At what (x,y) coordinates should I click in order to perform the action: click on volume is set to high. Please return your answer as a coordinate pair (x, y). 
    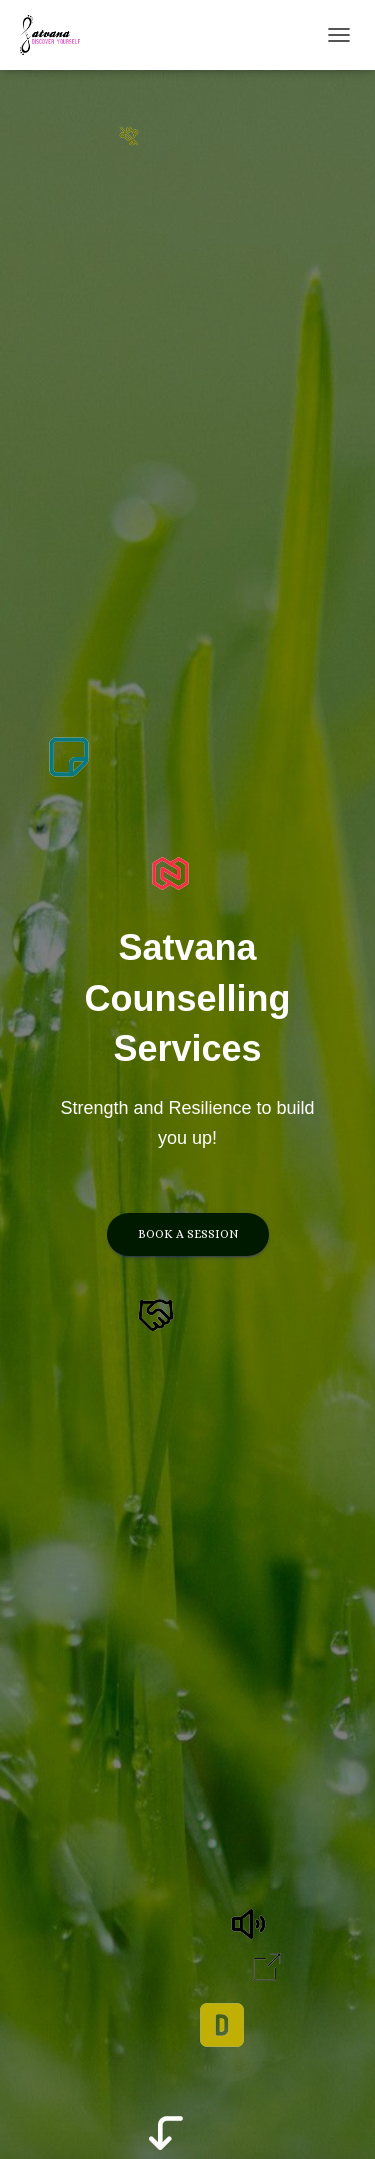
    Looking at the image, I should click on (248, 1924).